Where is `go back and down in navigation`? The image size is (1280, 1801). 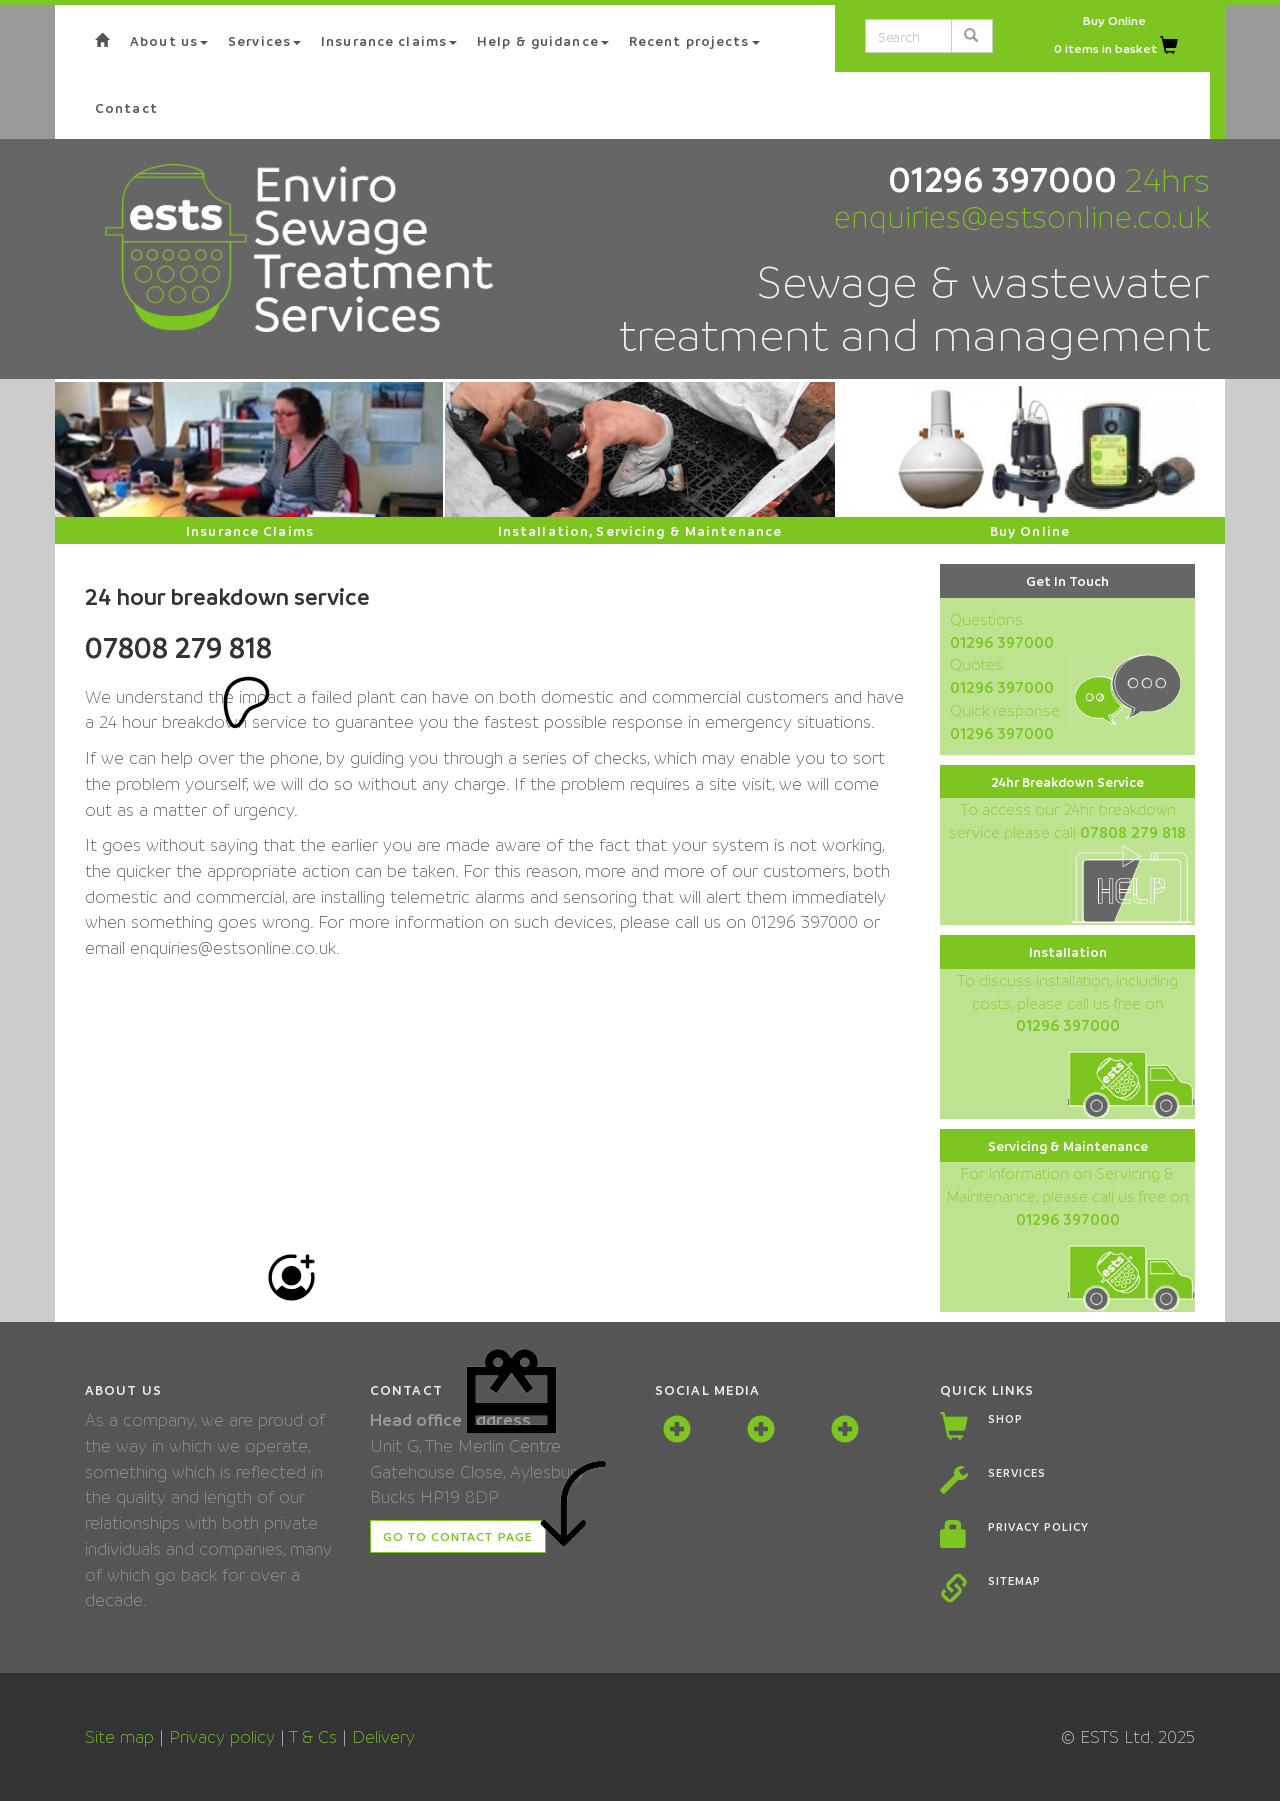 go back and down in navigation is located at coordinates (573, 1503).